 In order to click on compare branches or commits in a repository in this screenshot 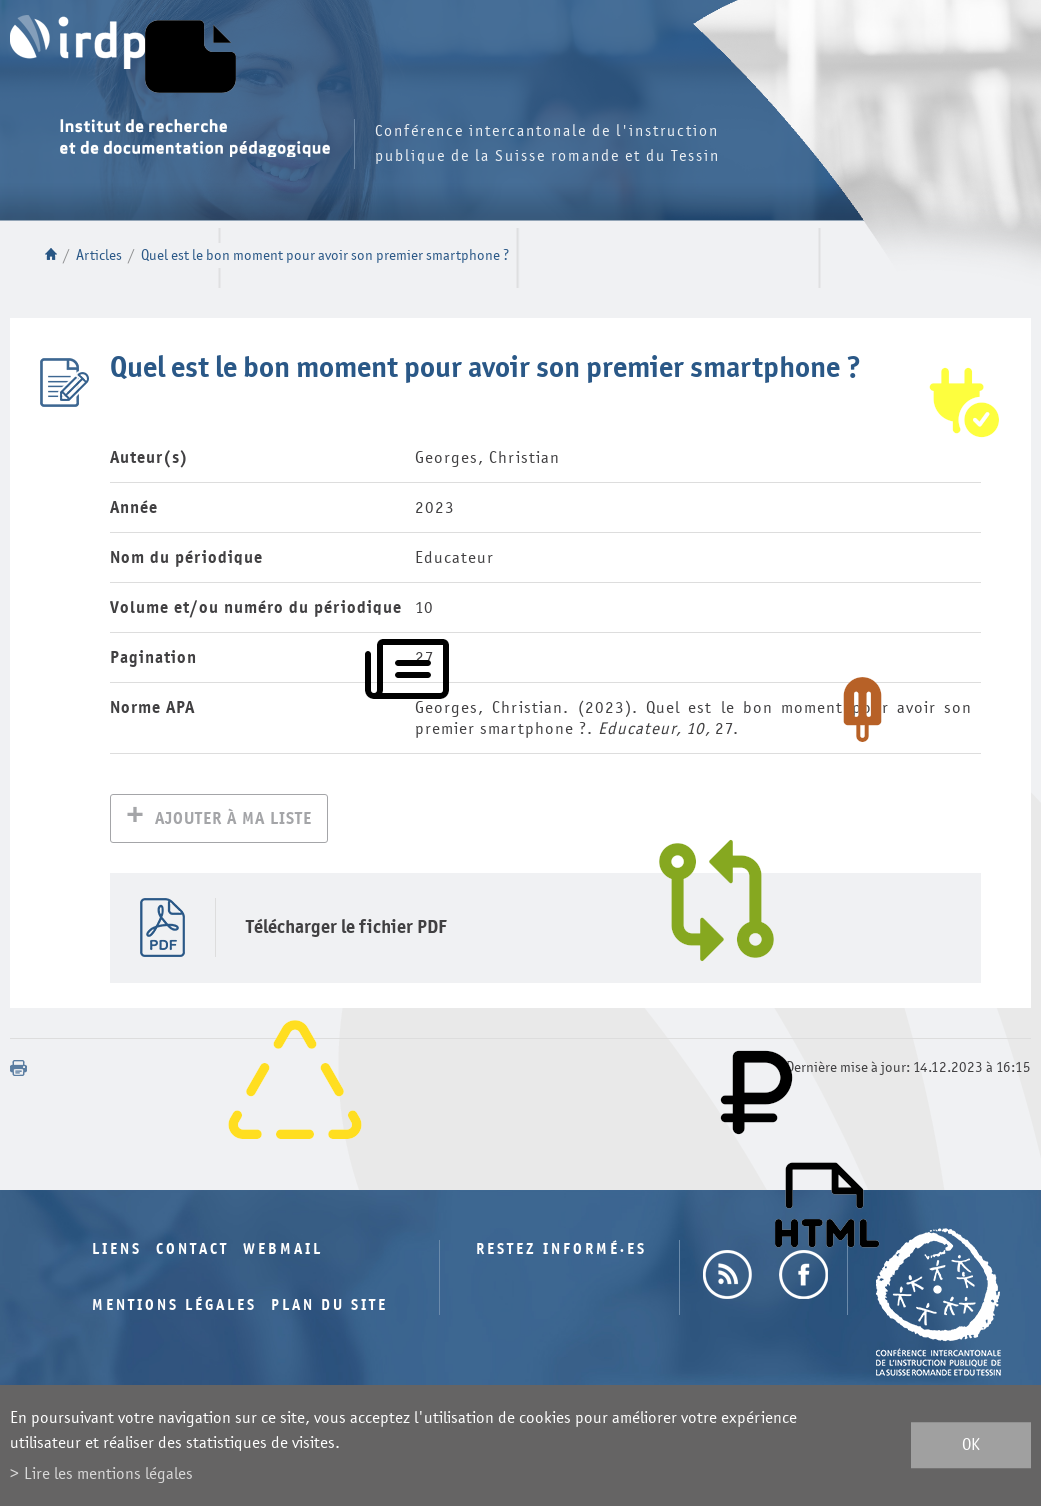, I will do `click(716, 900)`.